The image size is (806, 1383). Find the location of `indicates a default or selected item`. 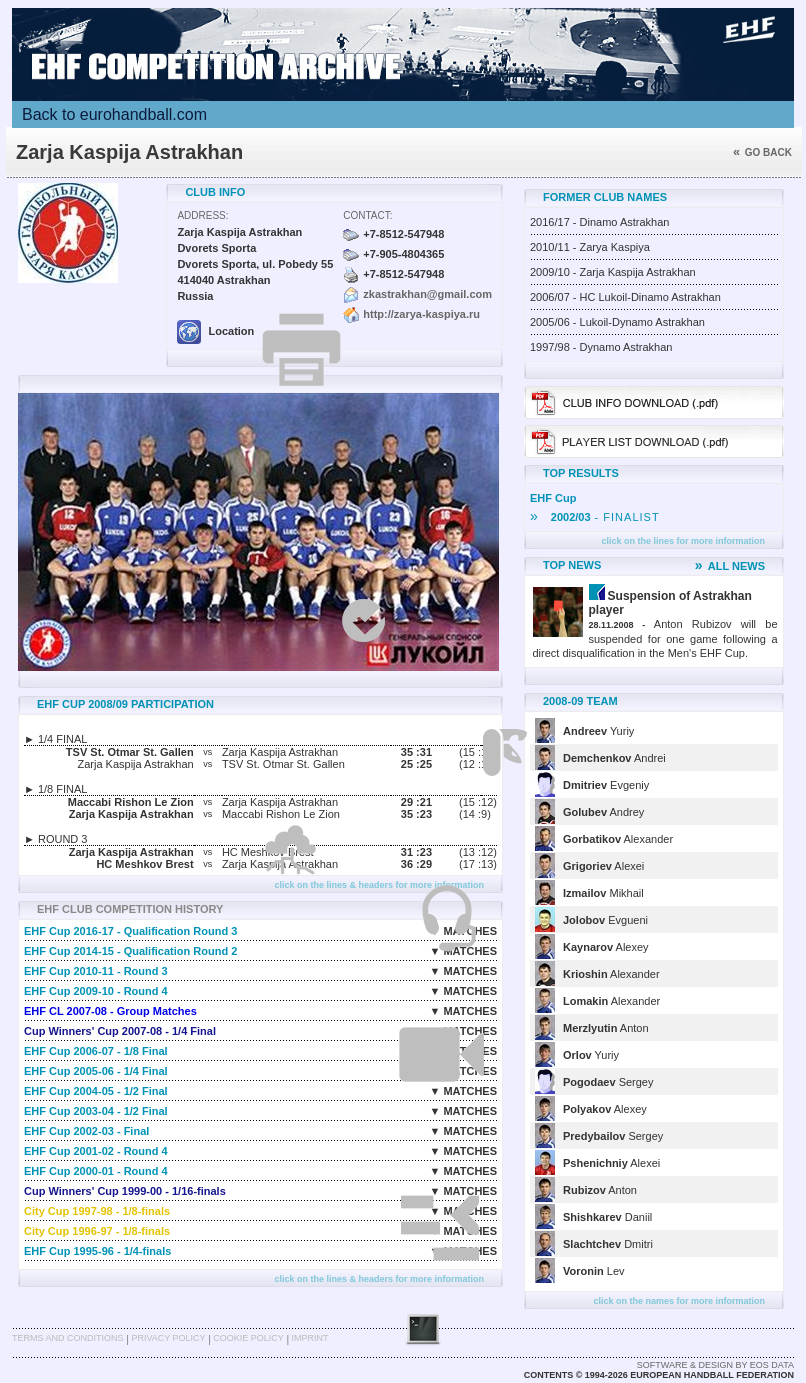

indicates a default or selected item is located at coordinates (363, 620).